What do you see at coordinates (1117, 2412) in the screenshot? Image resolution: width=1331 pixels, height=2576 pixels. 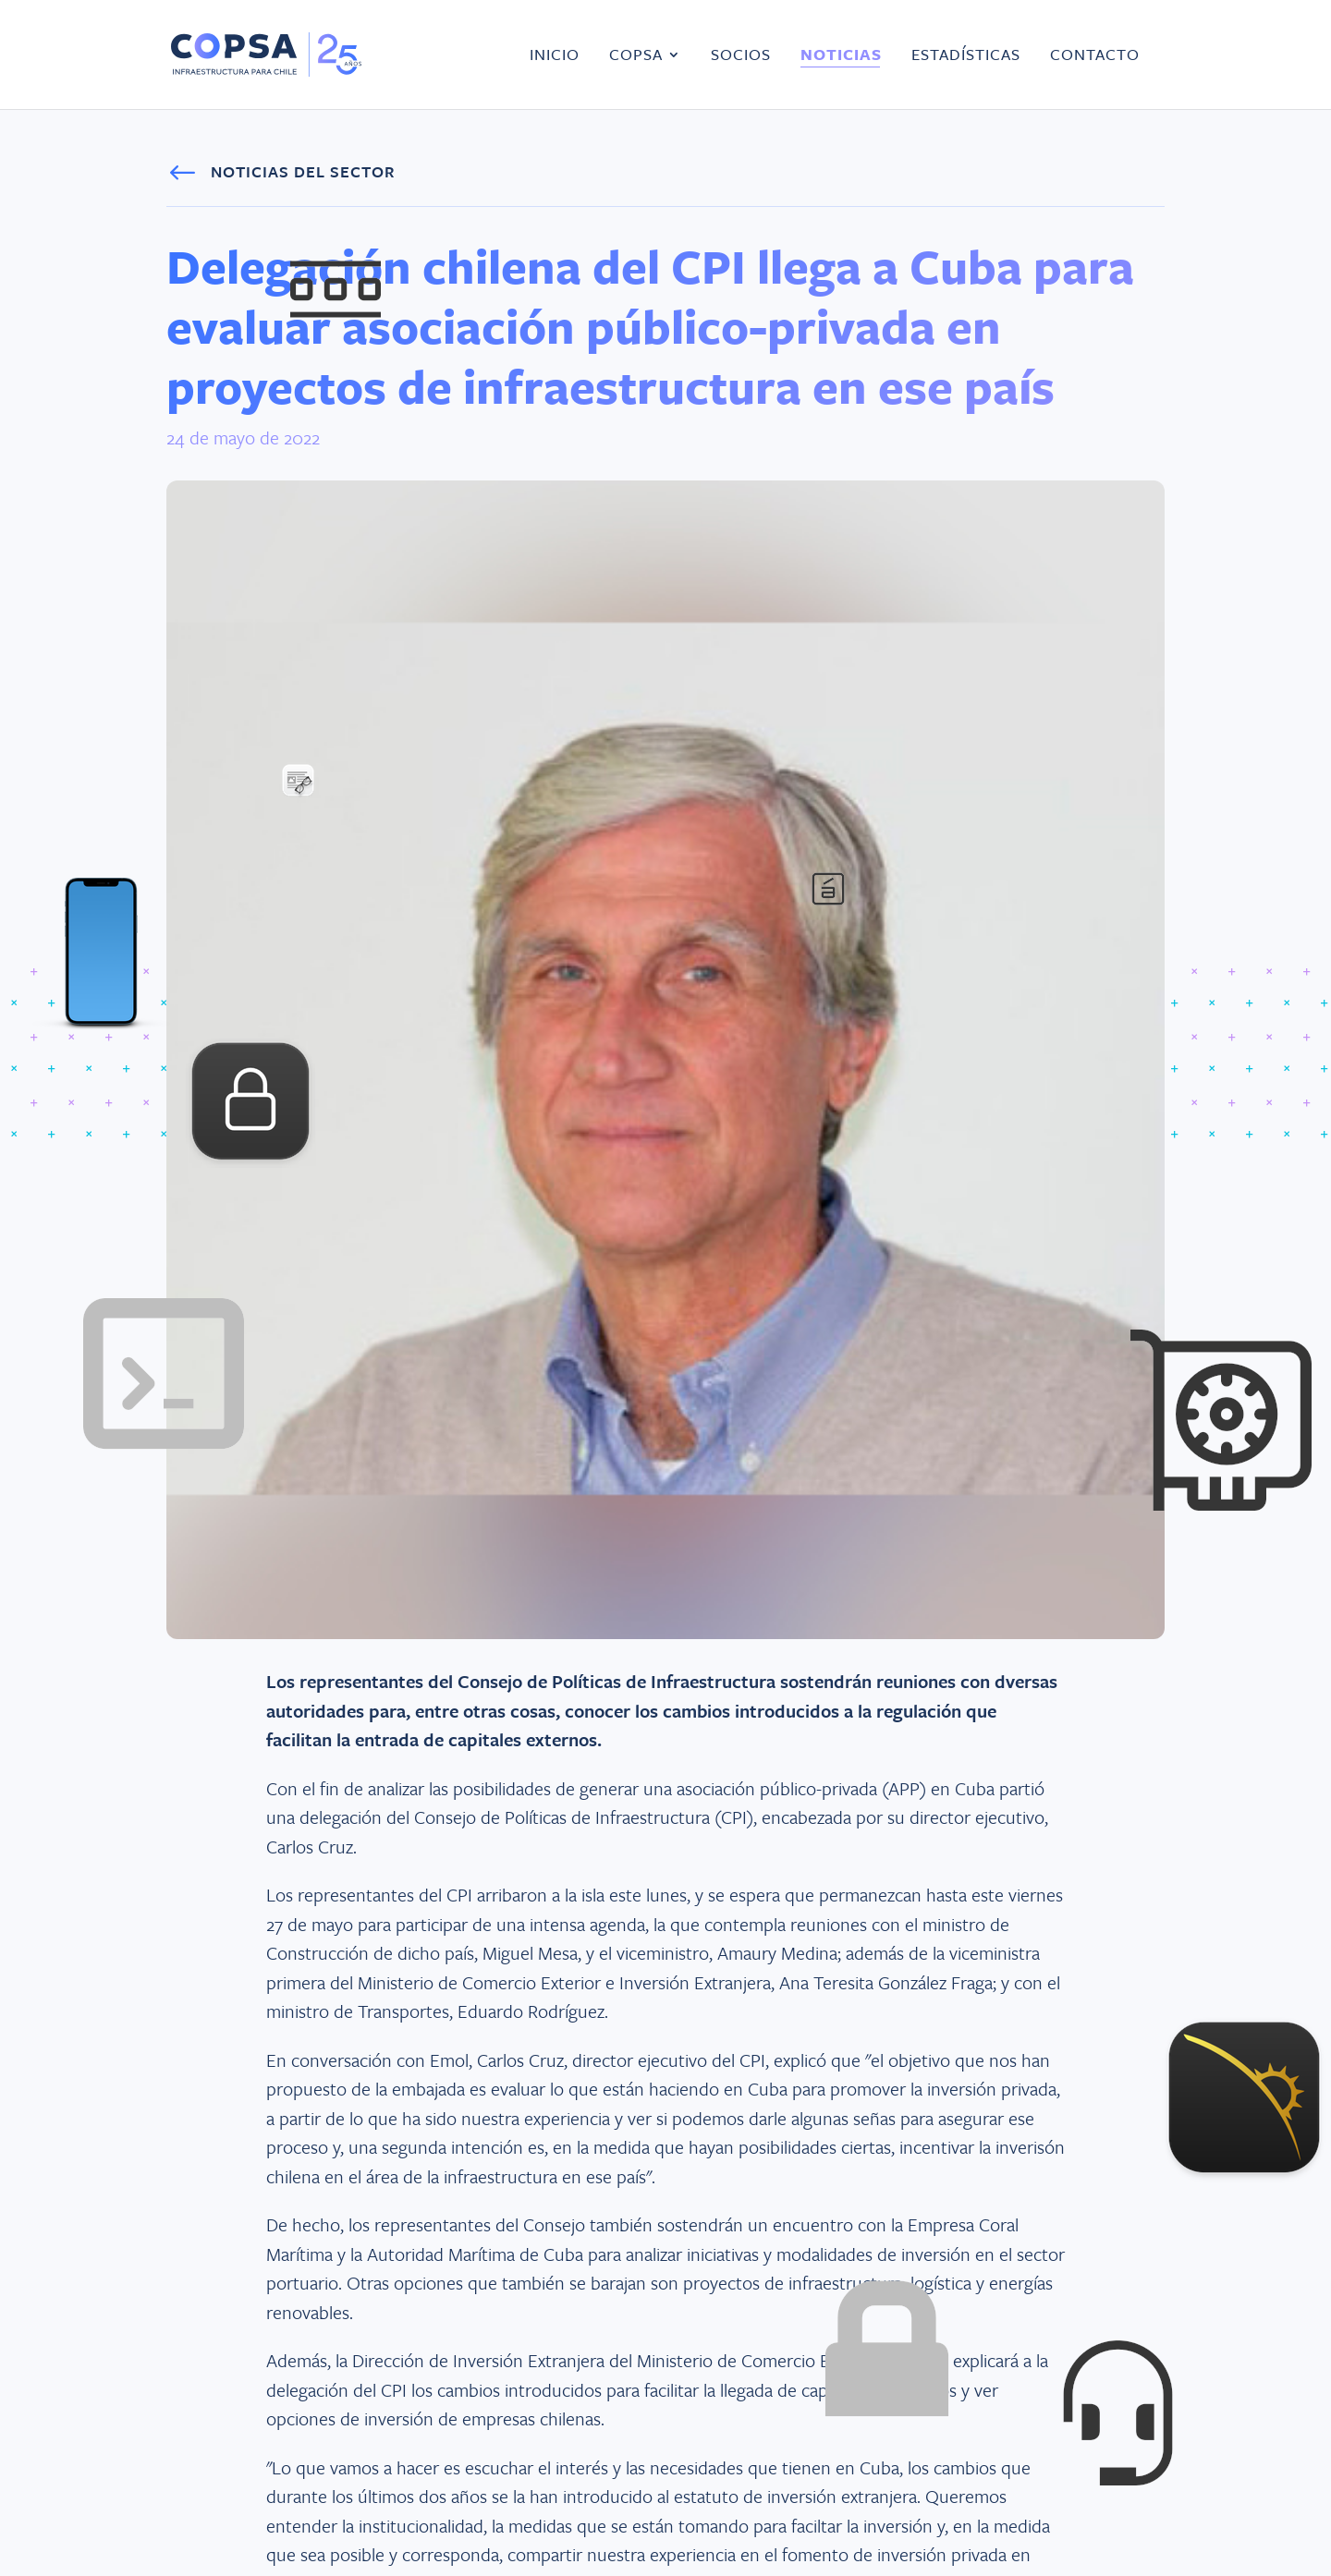 I see `audio or headset settings` at bounding box center [1117, 2412].